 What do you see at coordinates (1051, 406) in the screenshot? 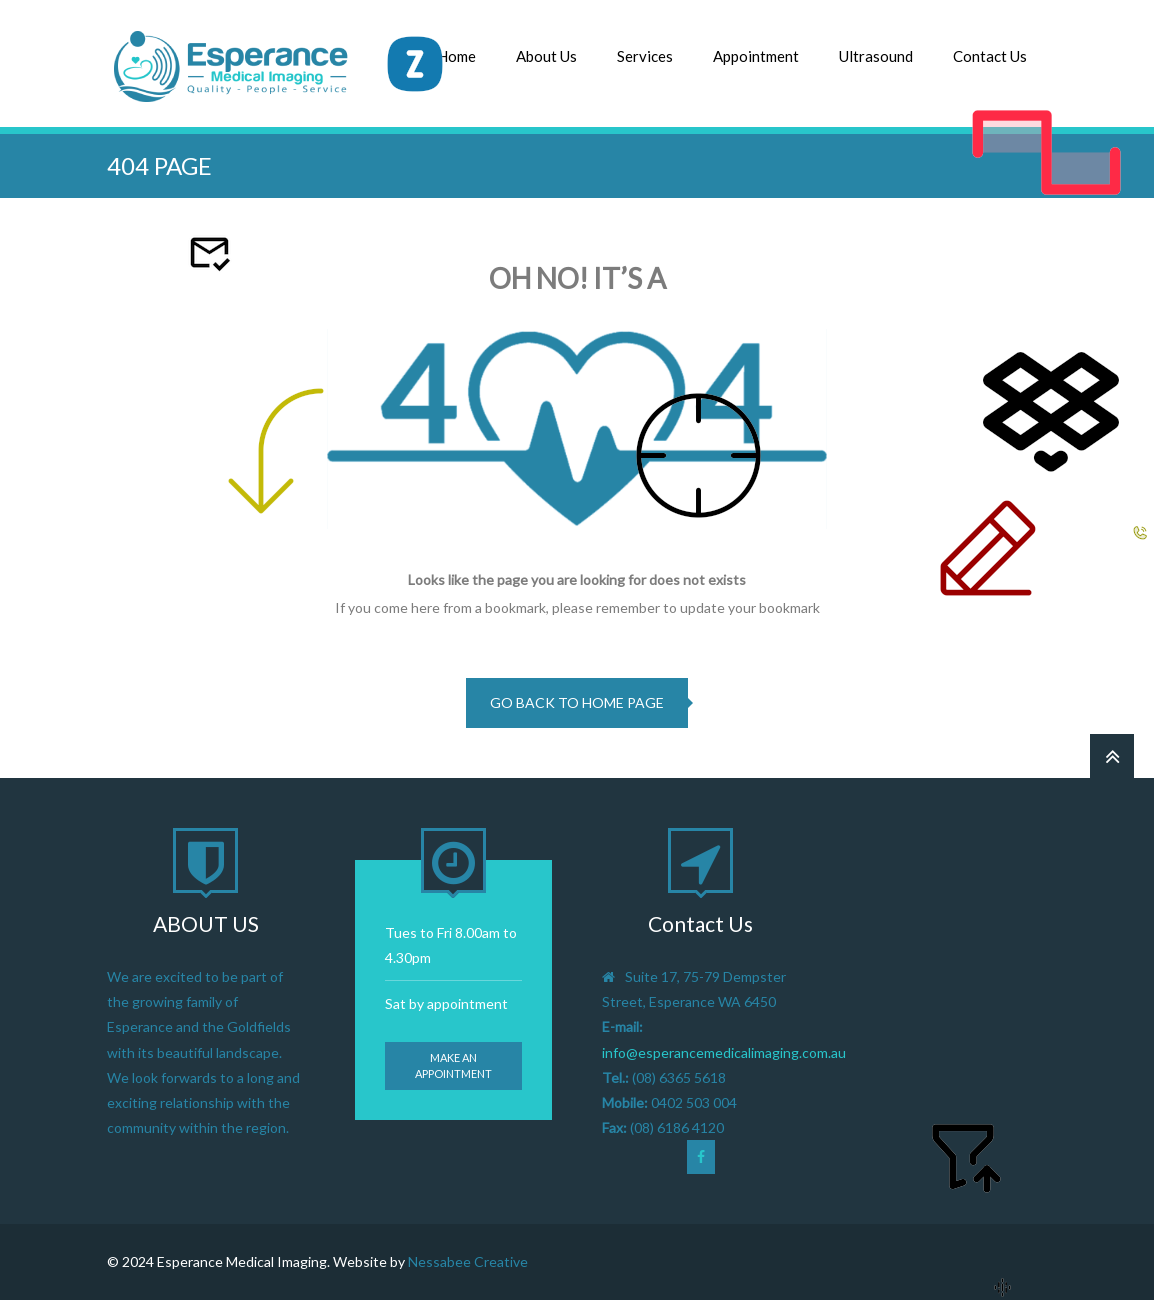
I see `open dropbox cloud storage` at bounding box center [1051, 406].